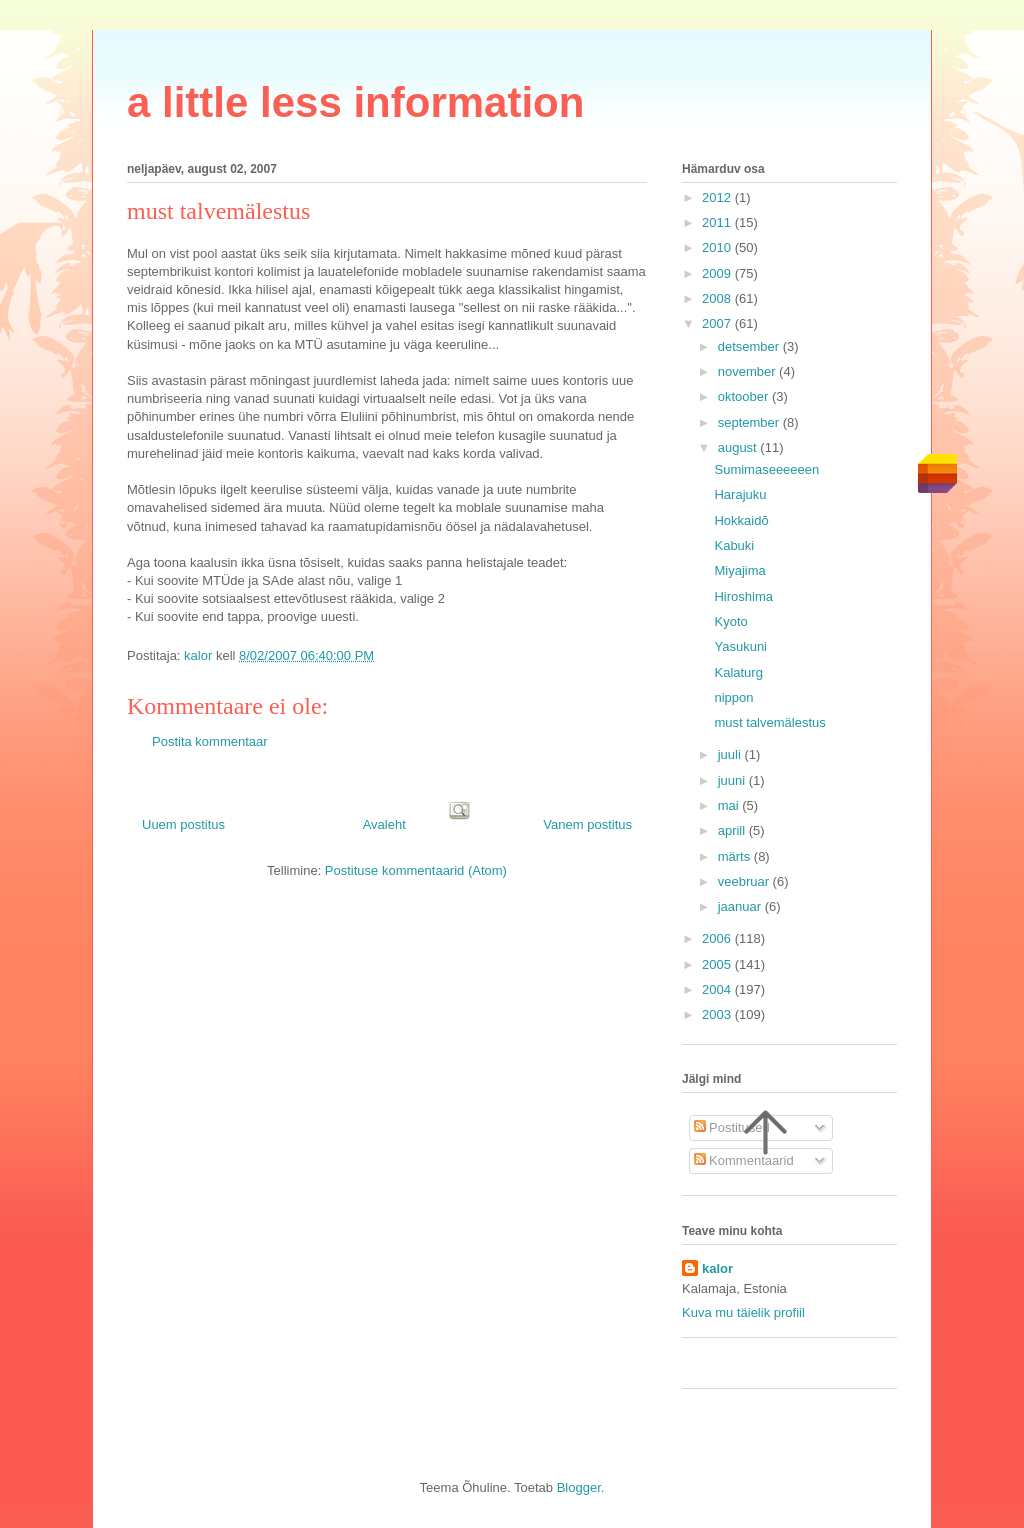 Image resolution: width=1024 pixels, height=1528 pixels. Describe the element at coordinates (459, 810) in the screenshot. I see `open eye of gnome image viewer` at that location.